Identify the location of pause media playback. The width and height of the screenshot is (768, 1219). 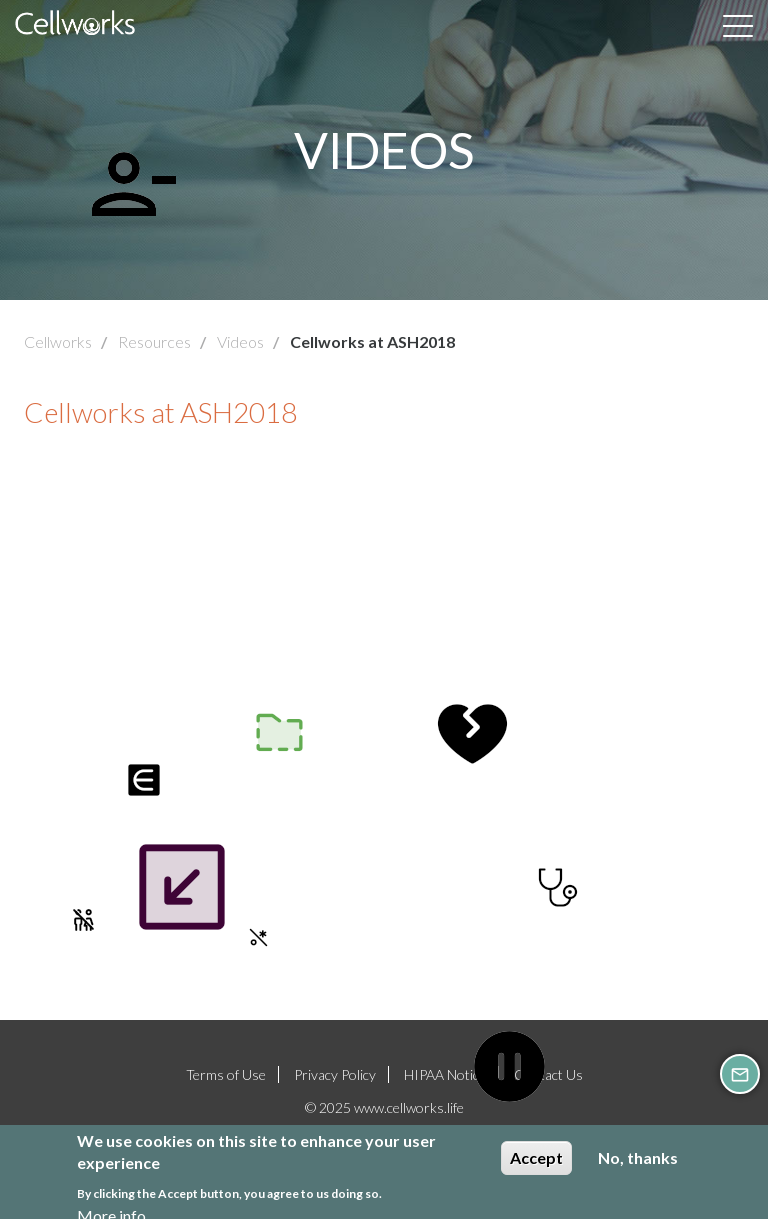
(509, 1066).